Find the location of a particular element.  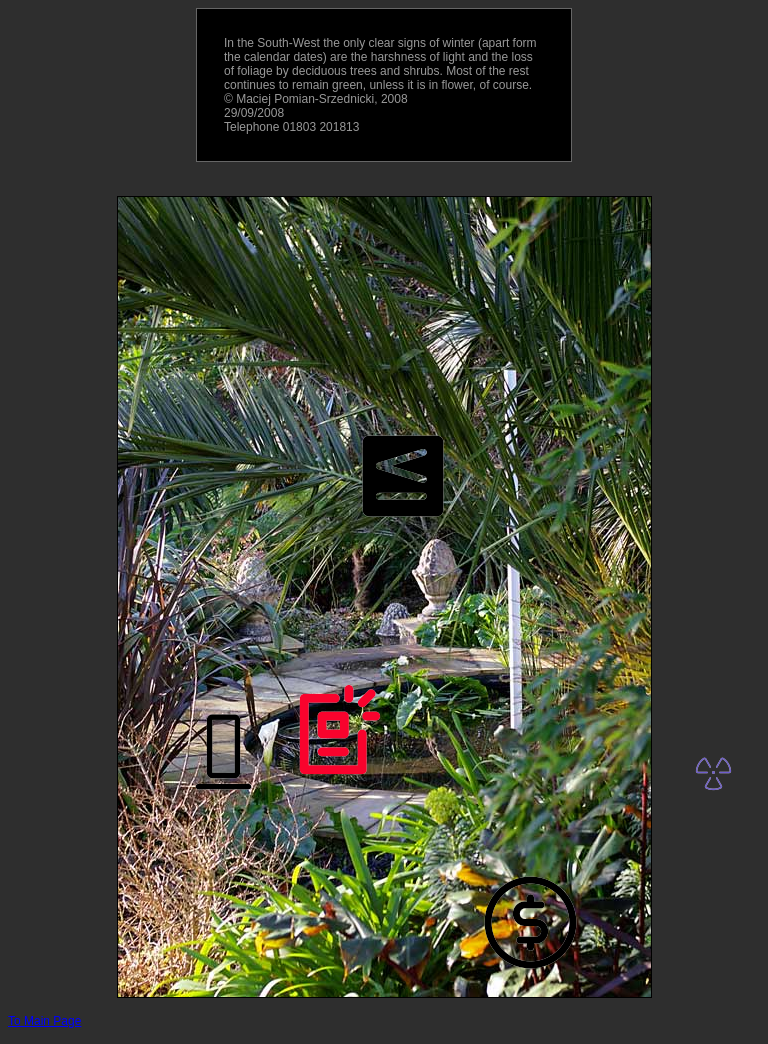

less than or equal to comparison operator is located at coordinates (403, 476).